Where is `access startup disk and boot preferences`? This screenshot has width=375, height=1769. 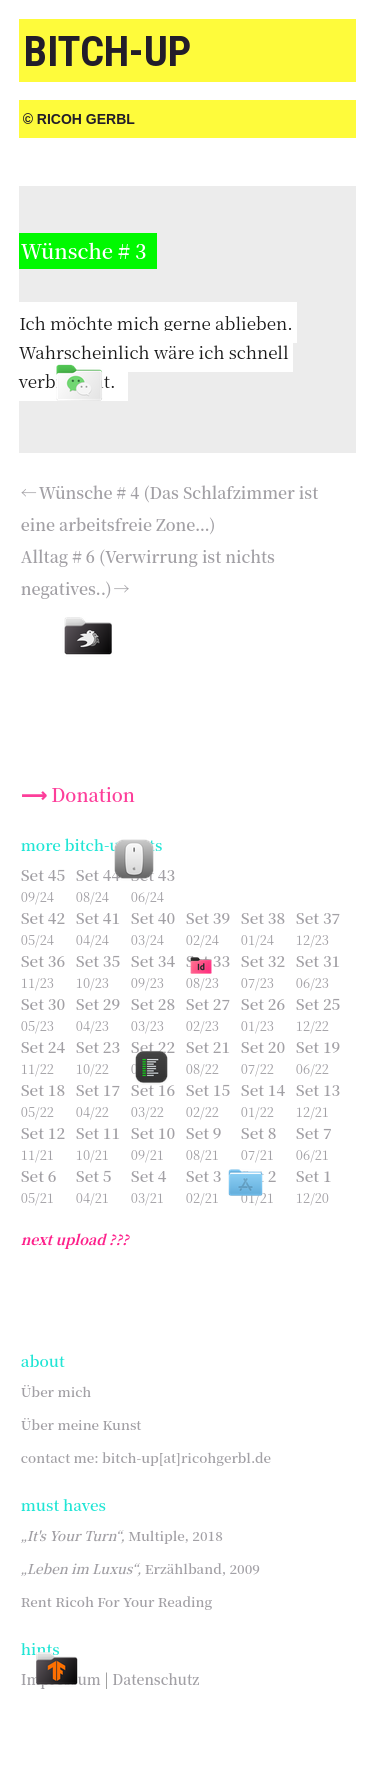 access startup disk and boot preferences is located at coordinates (151, 1067).